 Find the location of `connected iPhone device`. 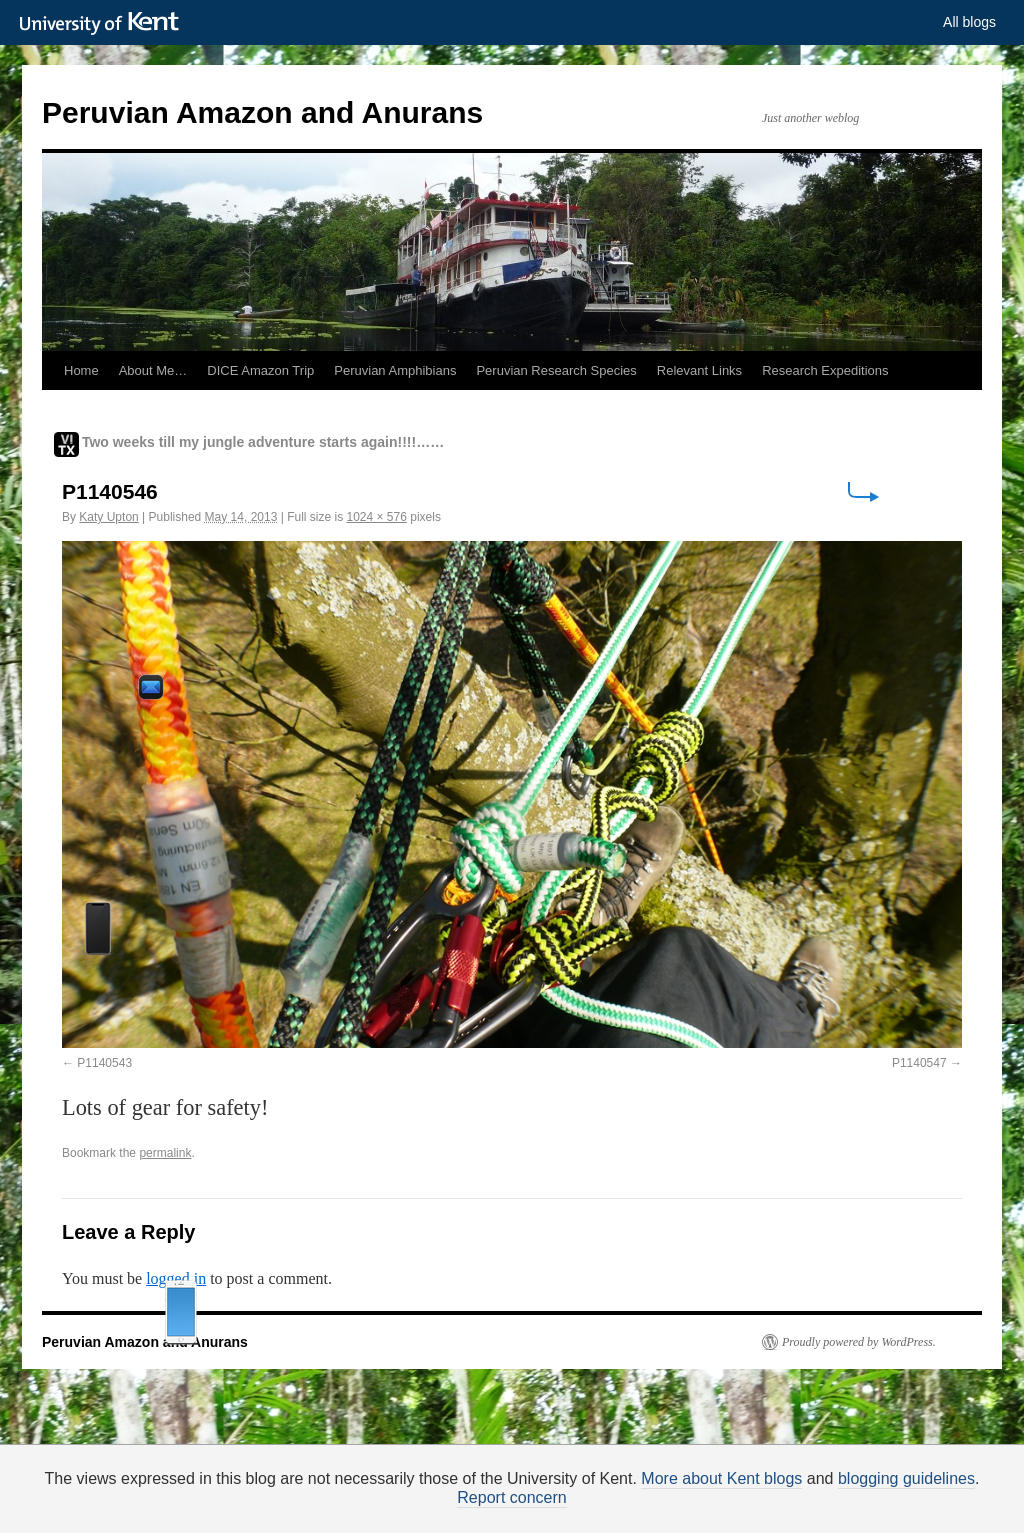

connected iPhone device is located at coordinates (98, 929).